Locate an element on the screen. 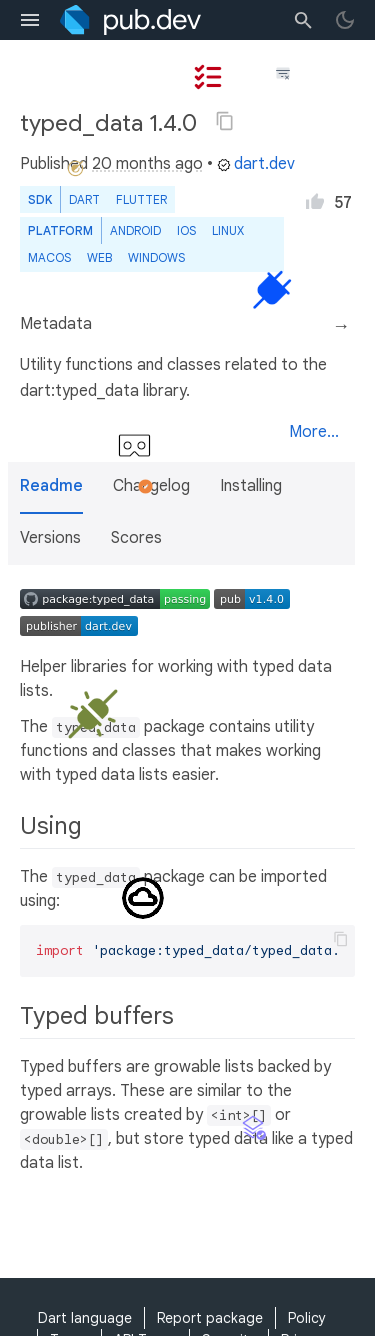 This screenshot has height=1336, width=375. launch VR or virtual reality mode is located at coordinates (134, 445).